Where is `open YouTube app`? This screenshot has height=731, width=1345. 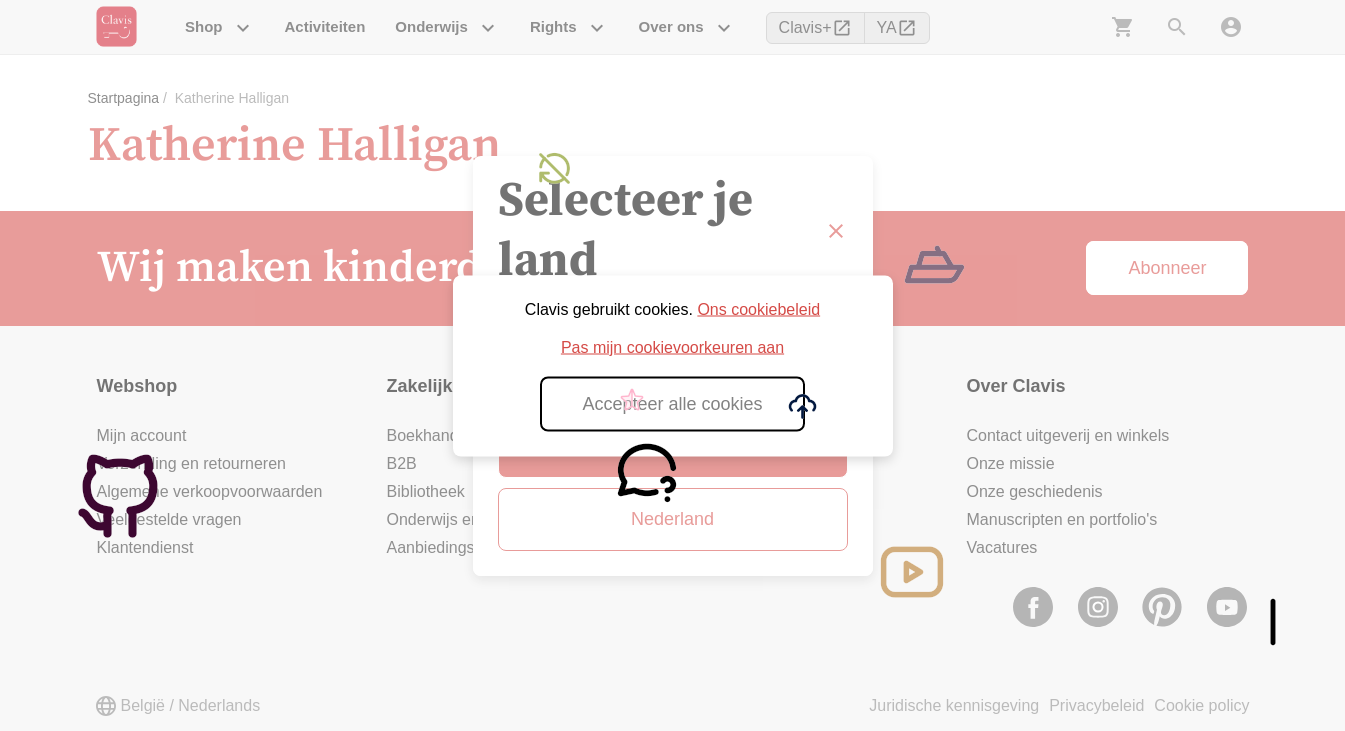 open YouTube app is located at coordinates (912, 572).